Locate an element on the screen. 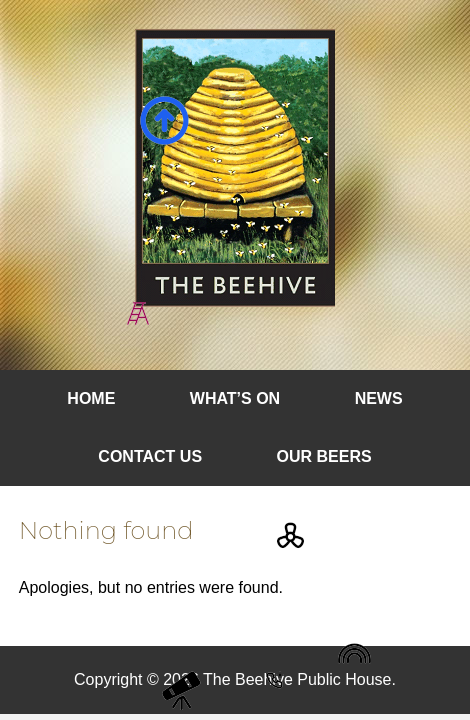  access tools or equipment section is located at coordinates (138, 313).